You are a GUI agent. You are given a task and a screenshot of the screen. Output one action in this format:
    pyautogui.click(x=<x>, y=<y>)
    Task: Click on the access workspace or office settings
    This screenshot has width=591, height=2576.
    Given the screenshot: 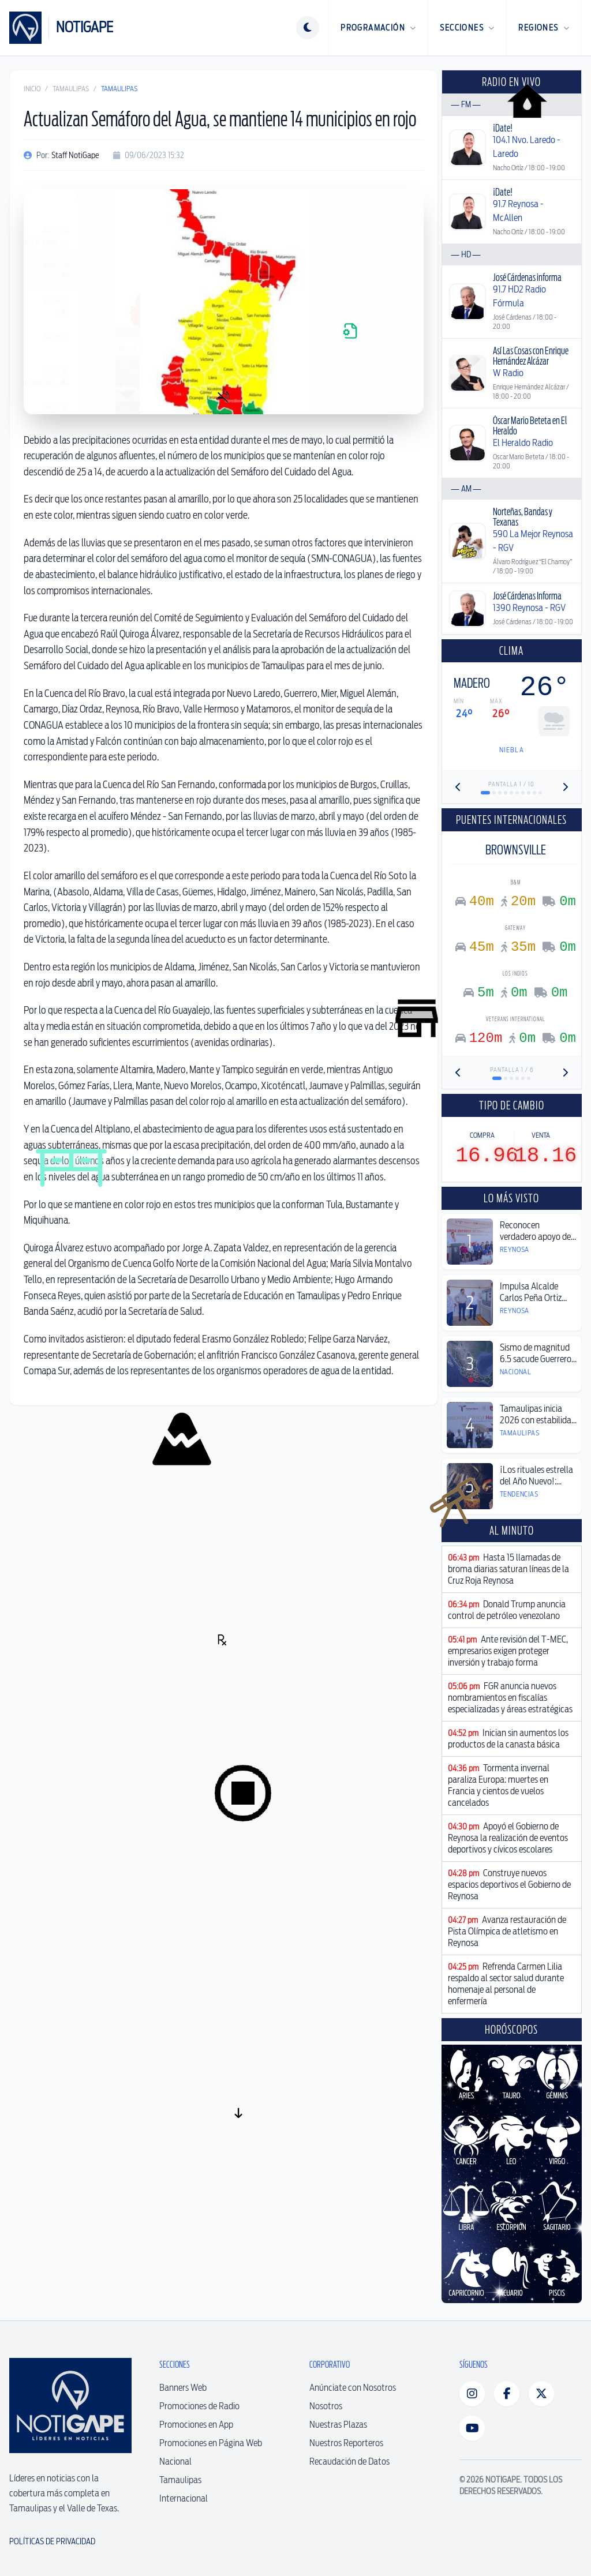 What is the action you would take?
    pyautogui.click(x=71, y=1167)
    